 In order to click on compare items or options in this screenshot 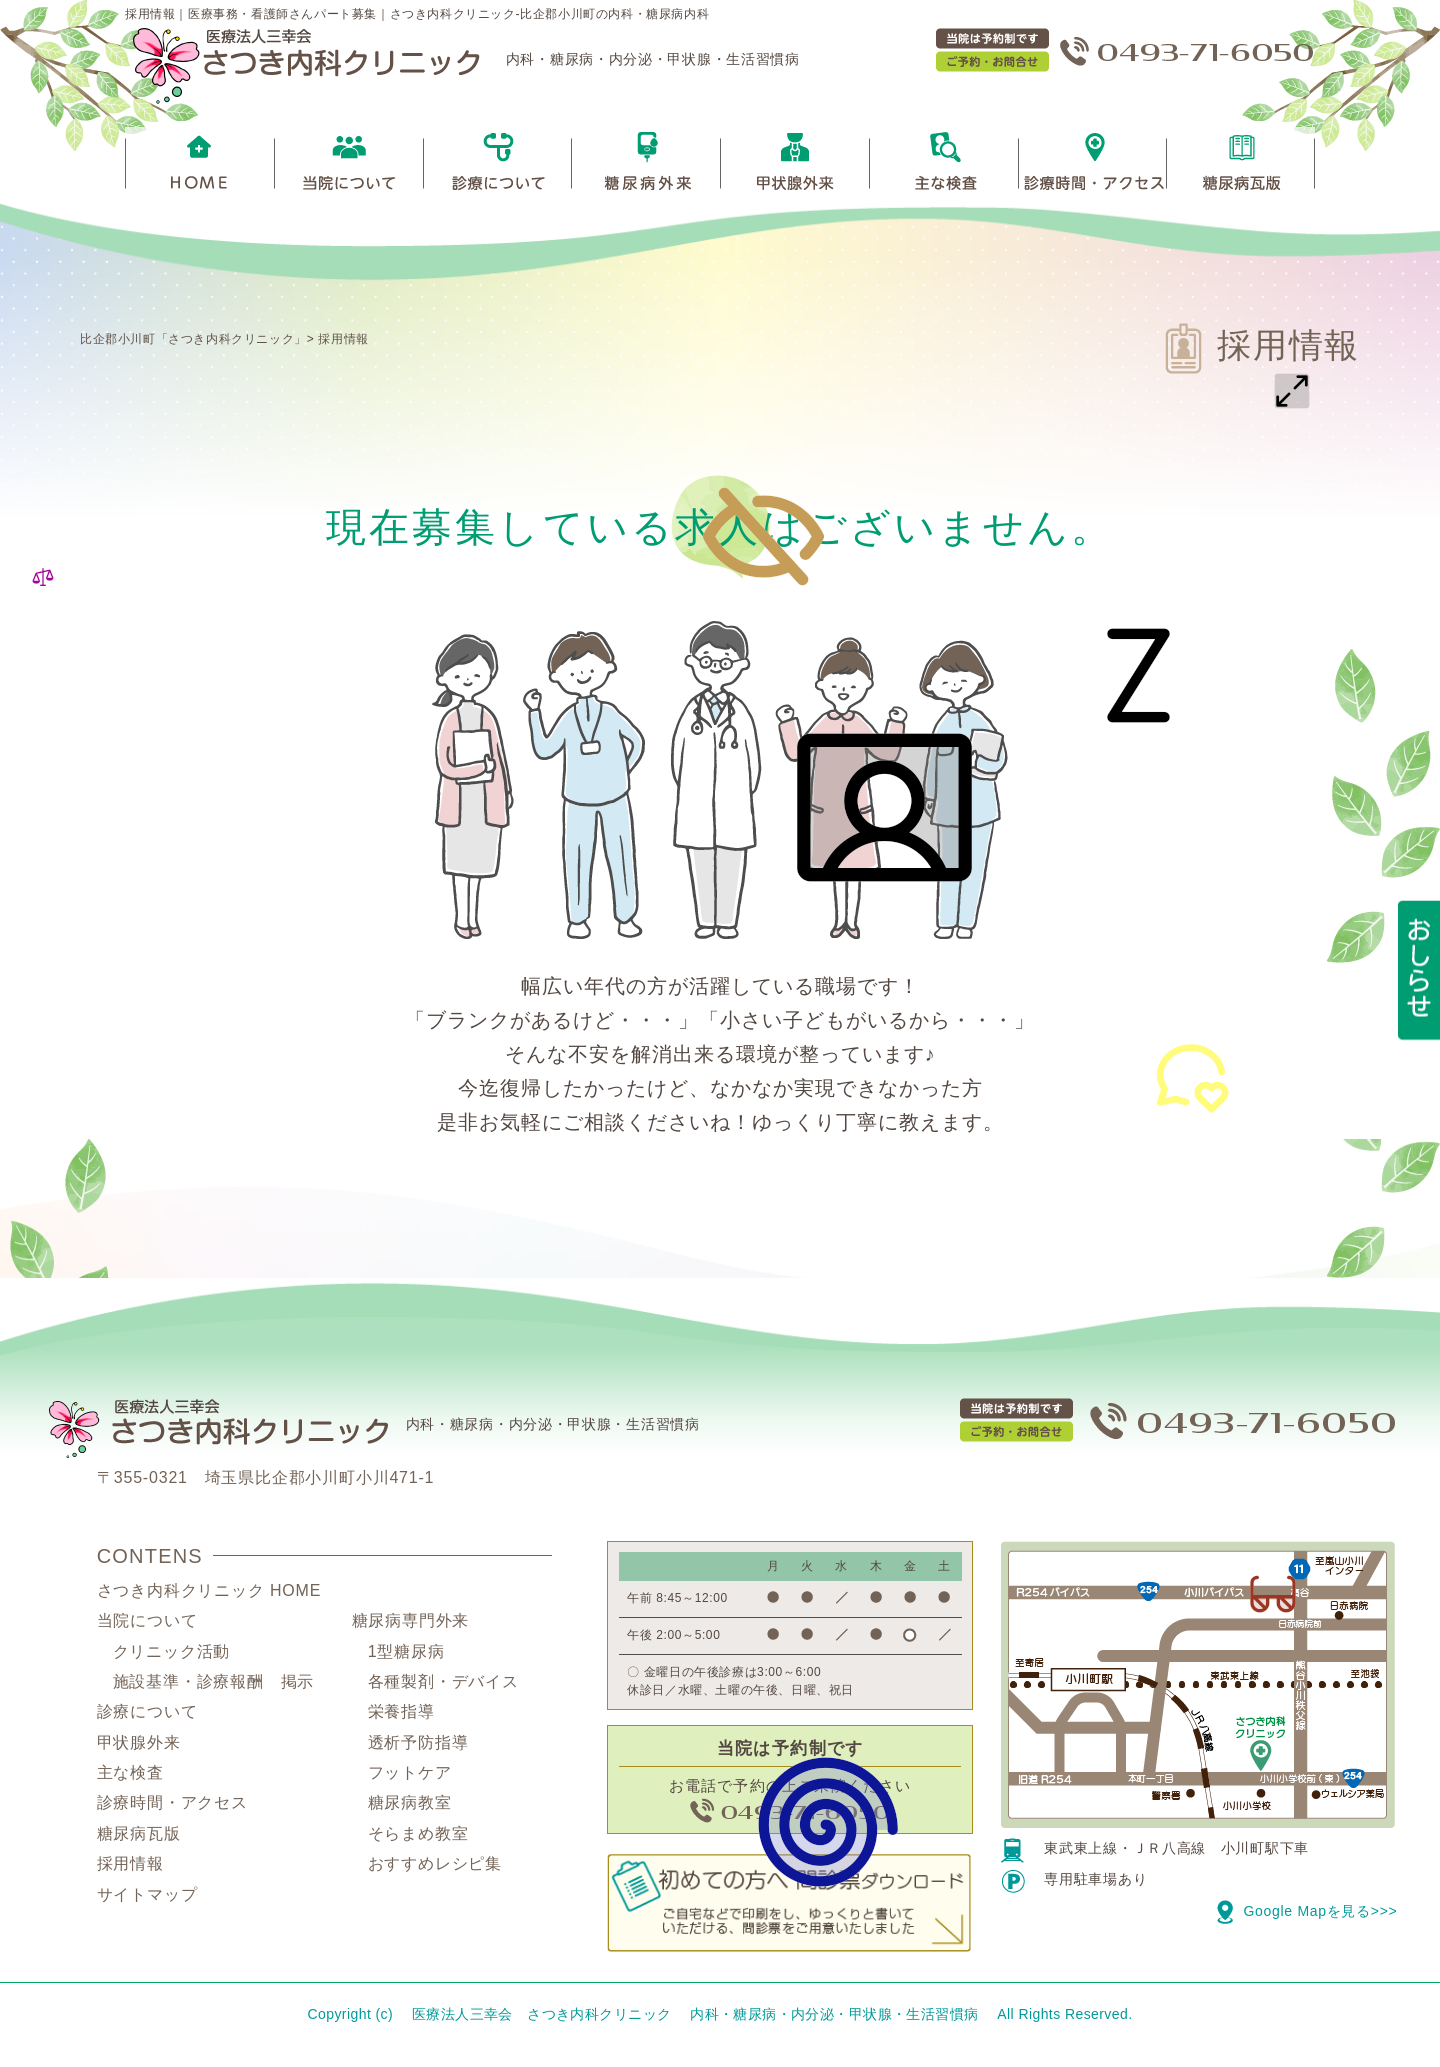, I will do `click(43, 577)`.